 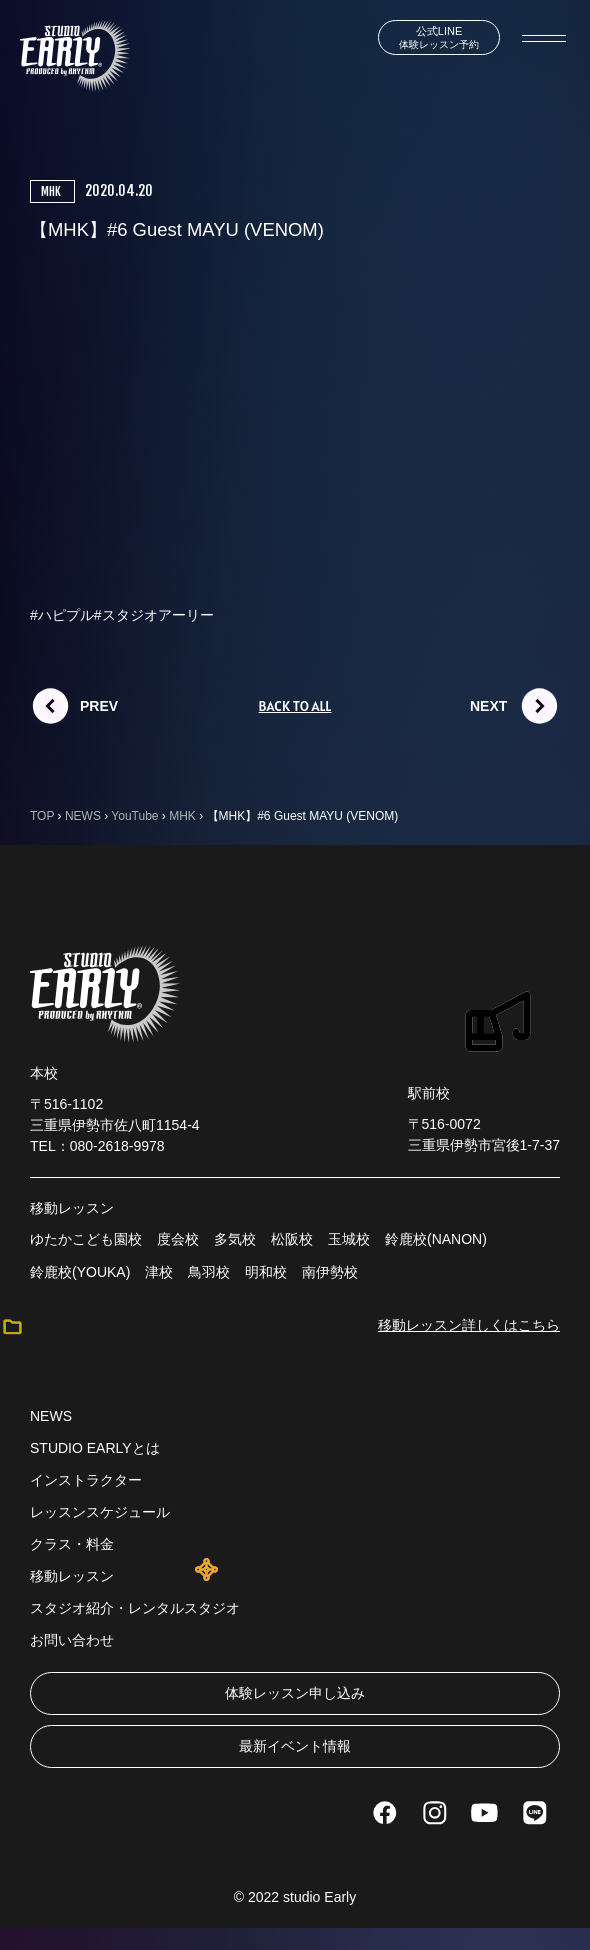 What do you see at coordinates (12, 1326) in the screenshot?
I see `open file folder` at bounding box center [12, 1326].